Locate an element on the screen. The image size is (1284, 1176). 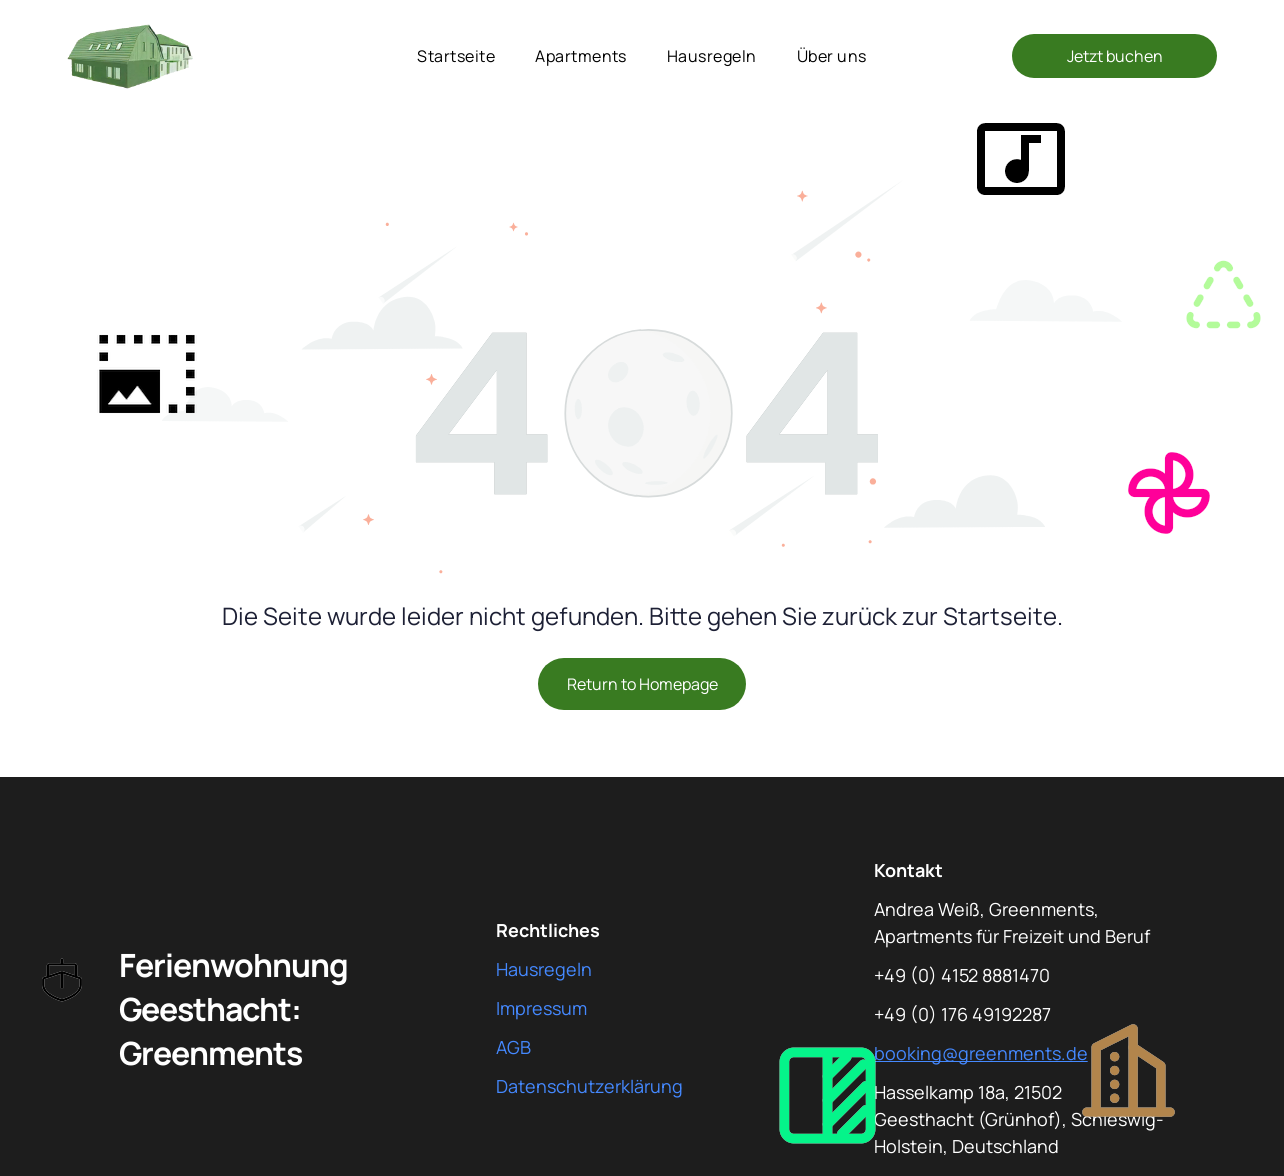
play or browse music videos is located at coordinates (1021, 159).